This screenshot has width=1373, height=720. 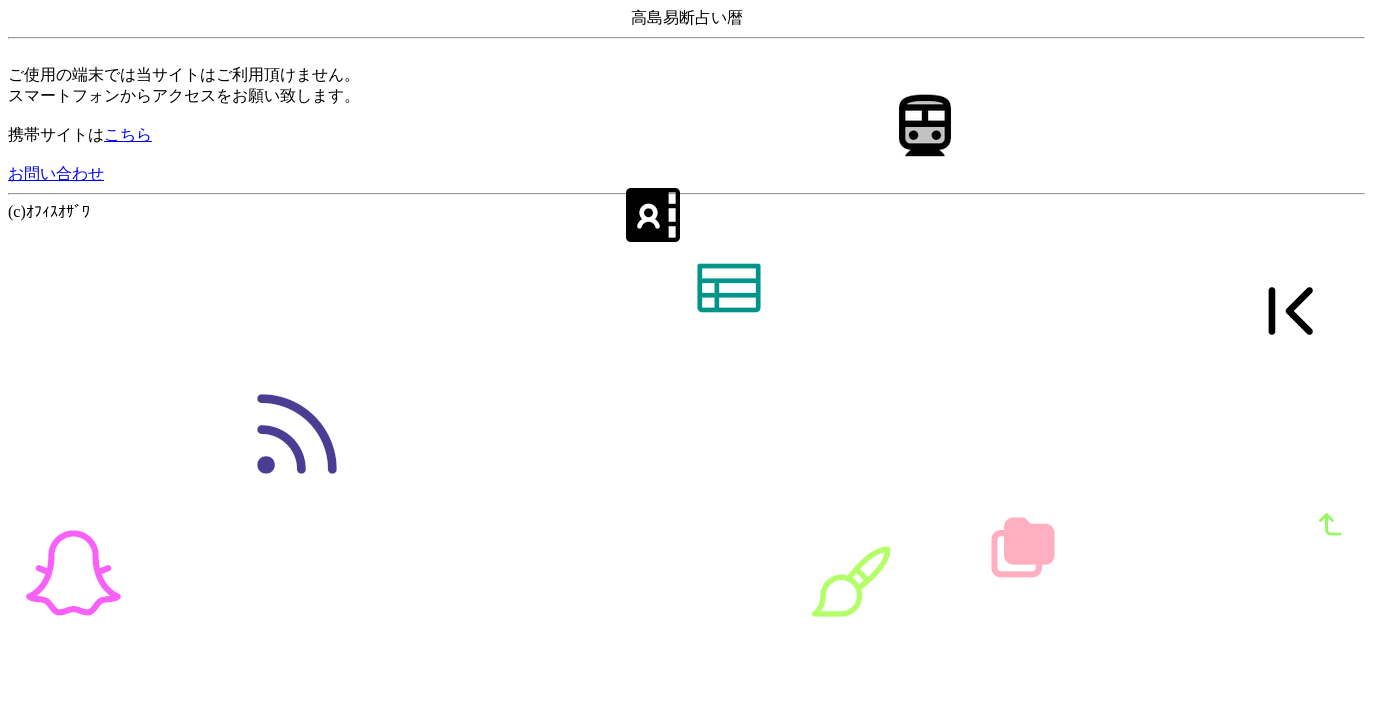 What do you see at coordinates (925, 127) in the screenshot?
I see `get public transit directions` at bounding box center [925, 127].